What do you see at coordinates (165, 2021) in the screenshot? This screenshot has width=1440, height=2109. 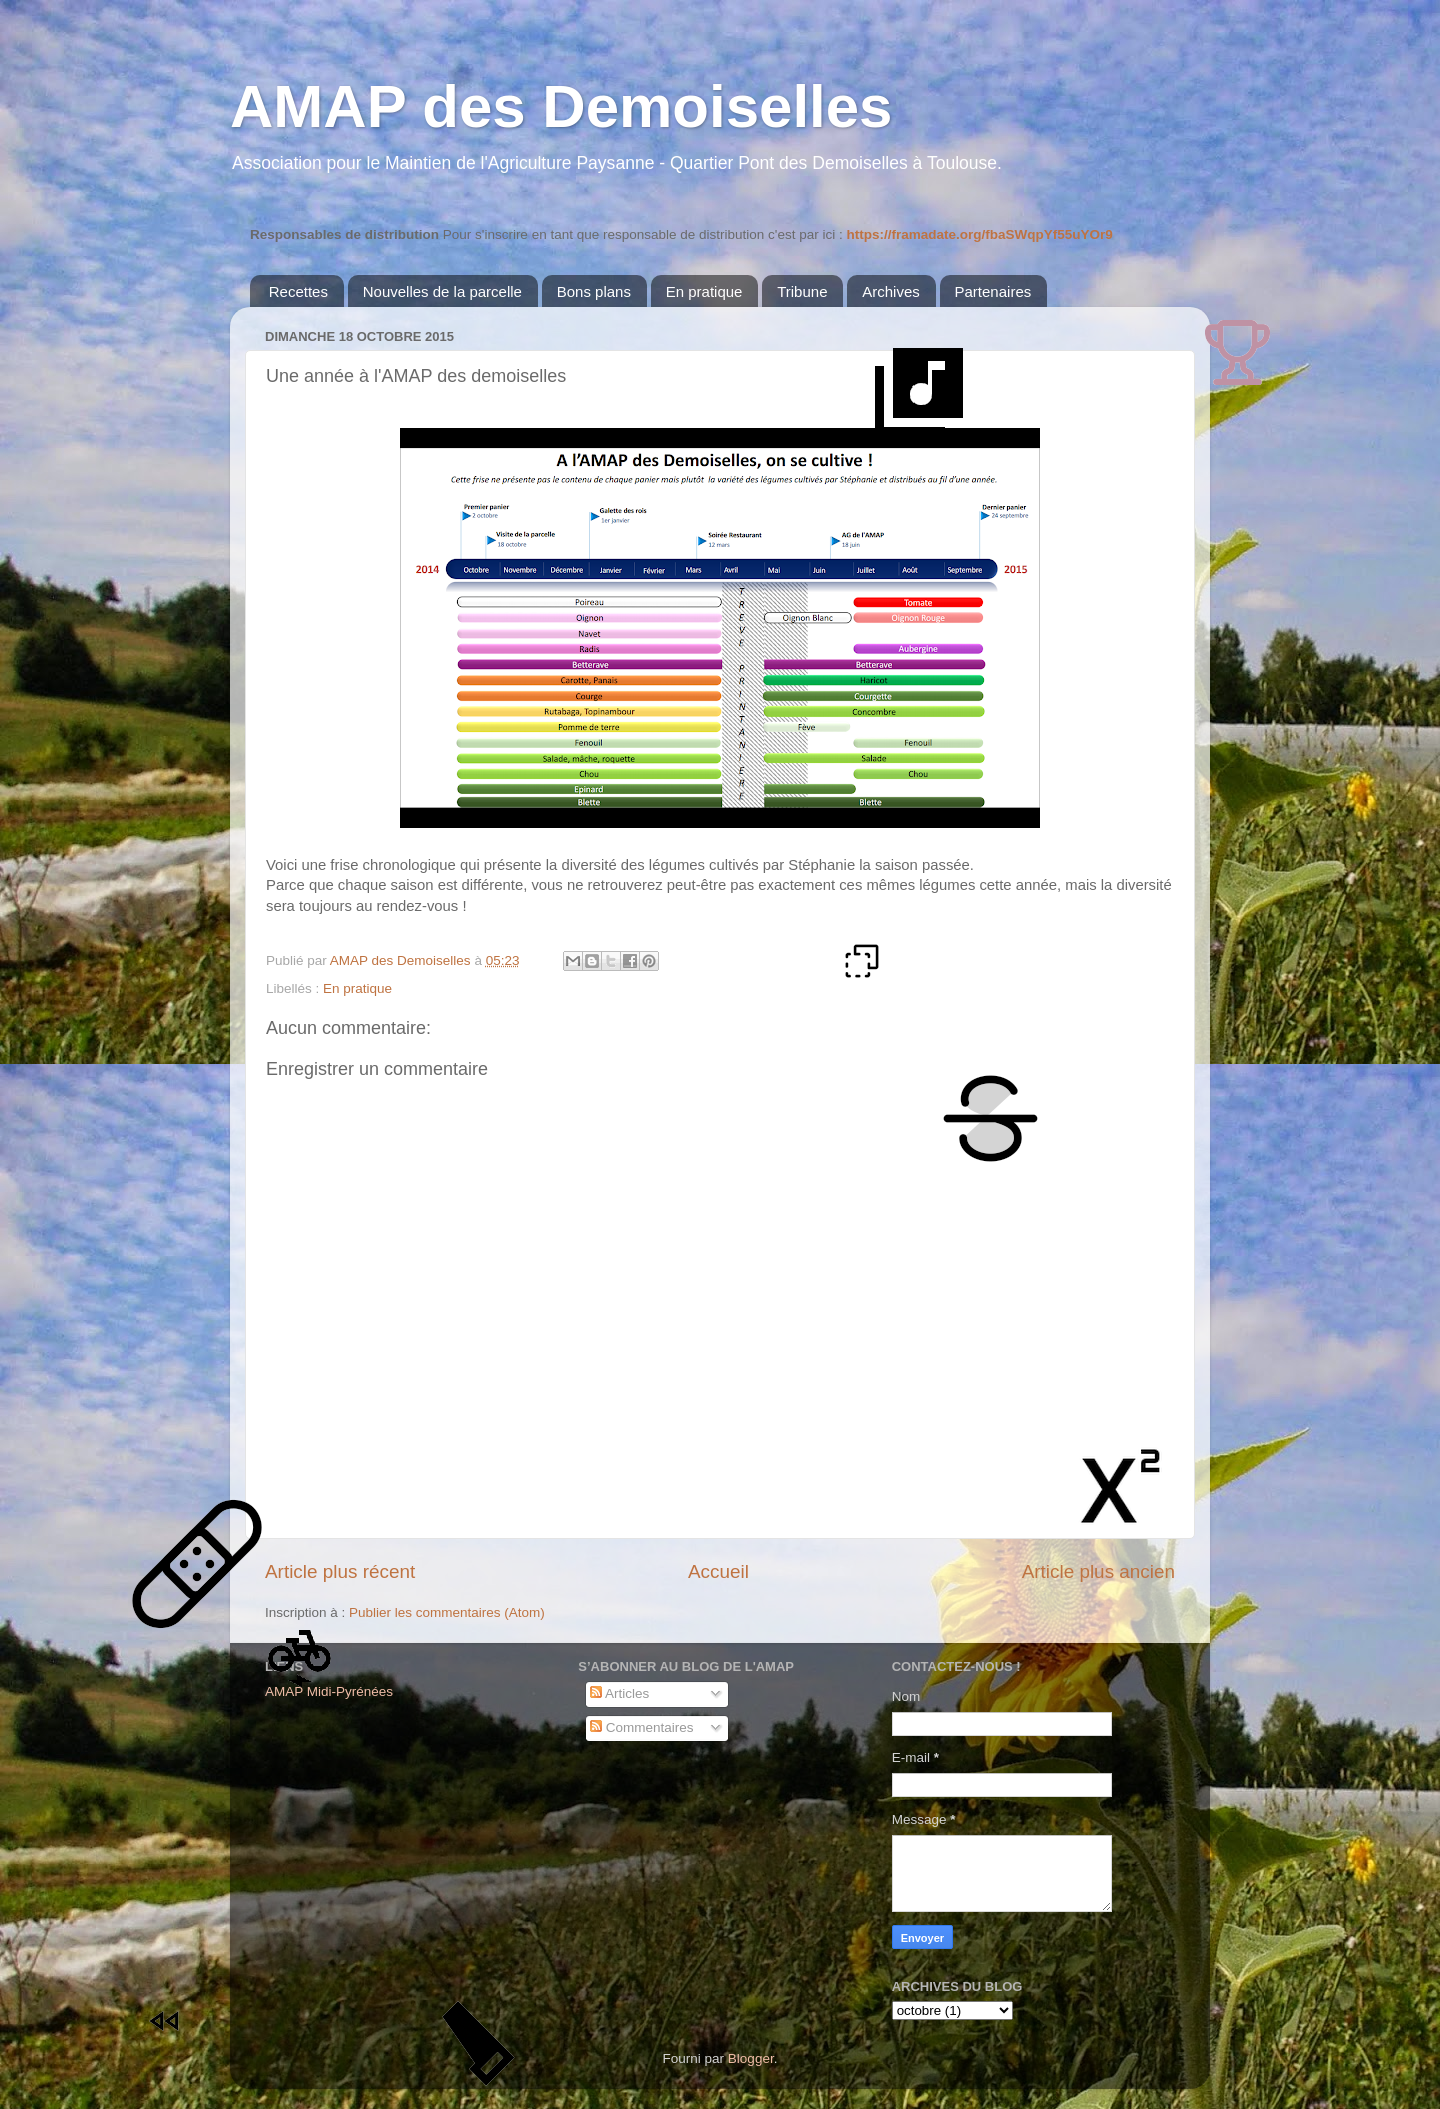 I see `rewind media playback` at bounding box center [165, 2021].